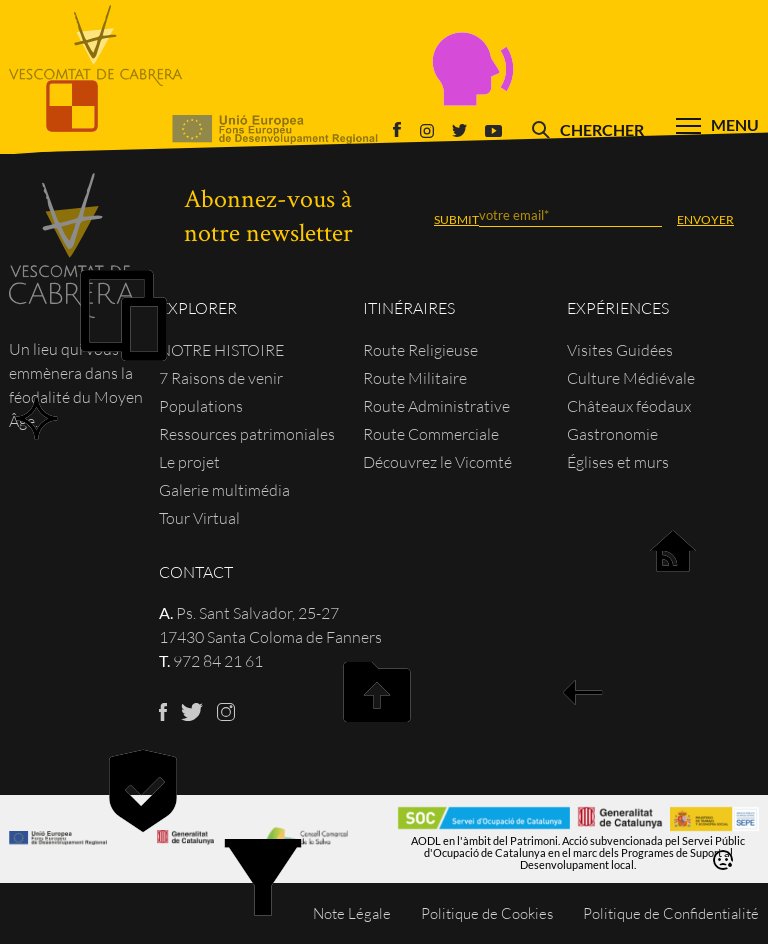 The image size is (768, 944). What do you see at coordinates (143, 791) in the screenshot?
I see `indicates verified security or protection status` at bounding box center [143, 791].